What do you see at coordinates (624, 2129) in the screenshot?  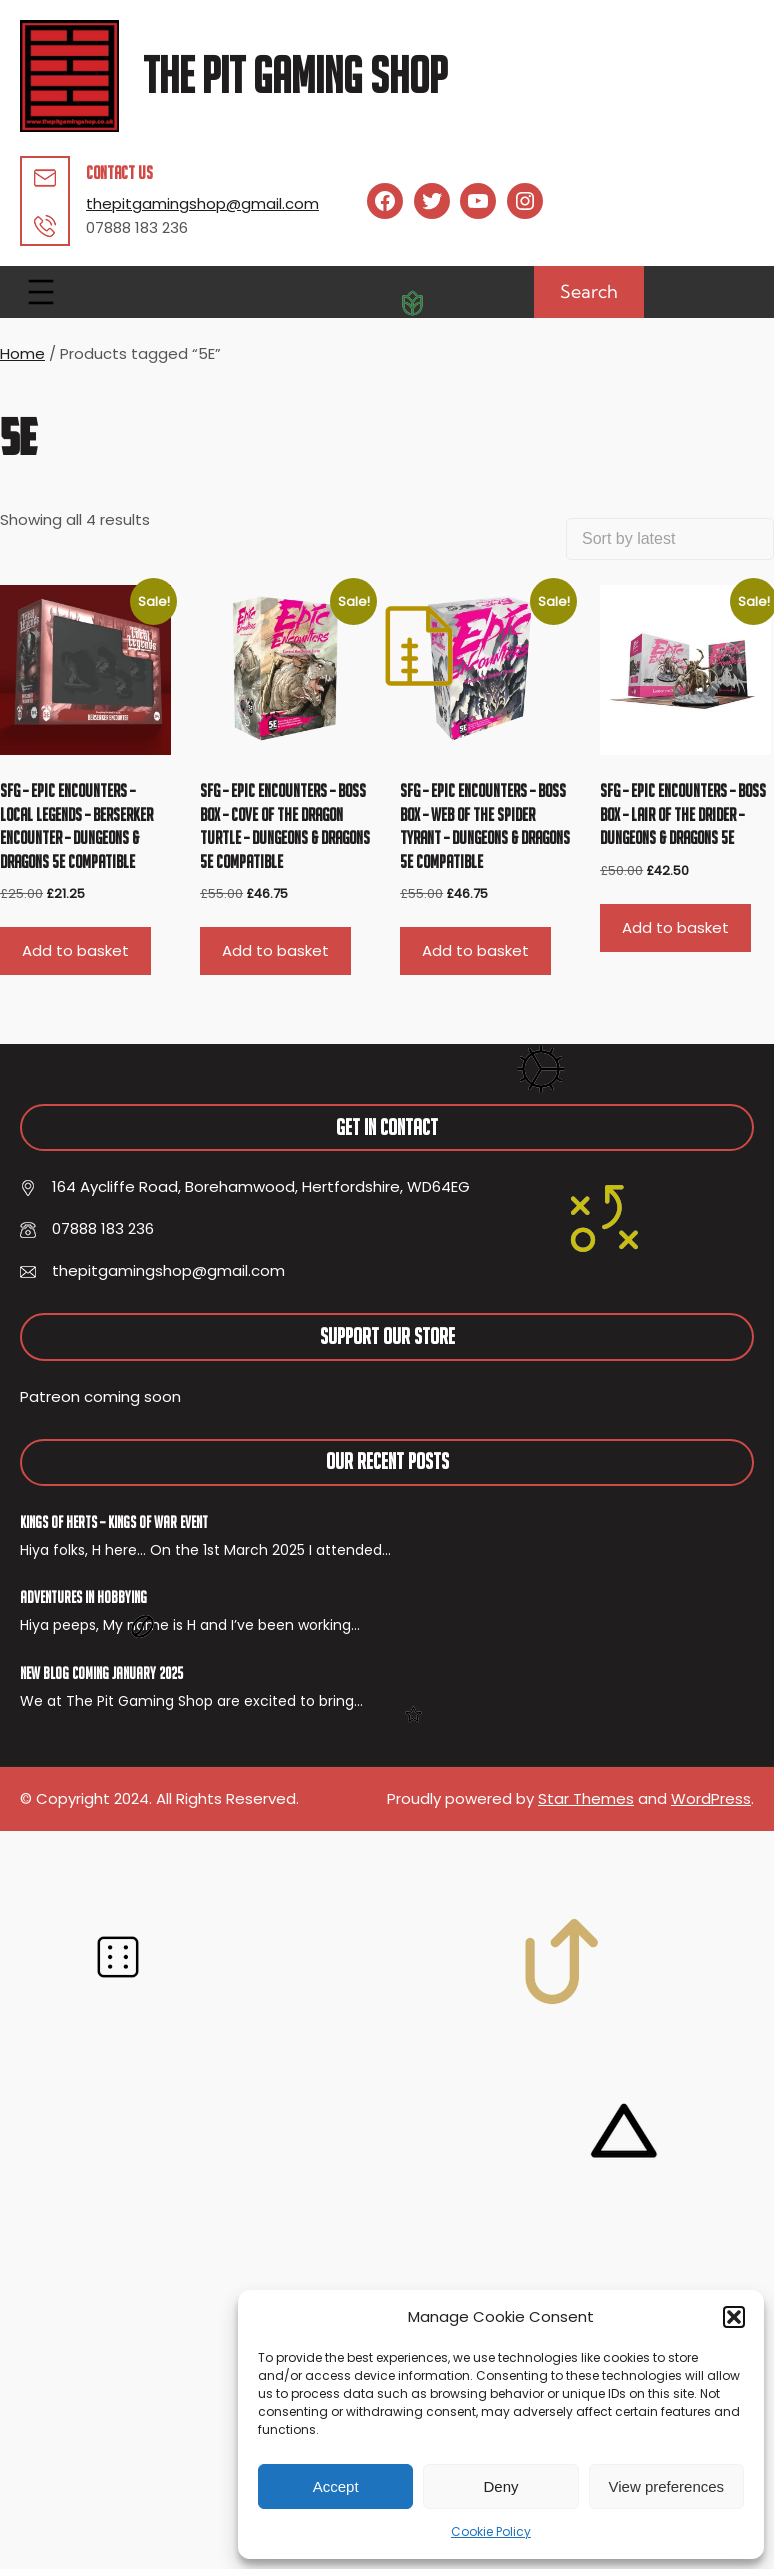 I see `view change history or version log` at bounding box center [624, 2129].